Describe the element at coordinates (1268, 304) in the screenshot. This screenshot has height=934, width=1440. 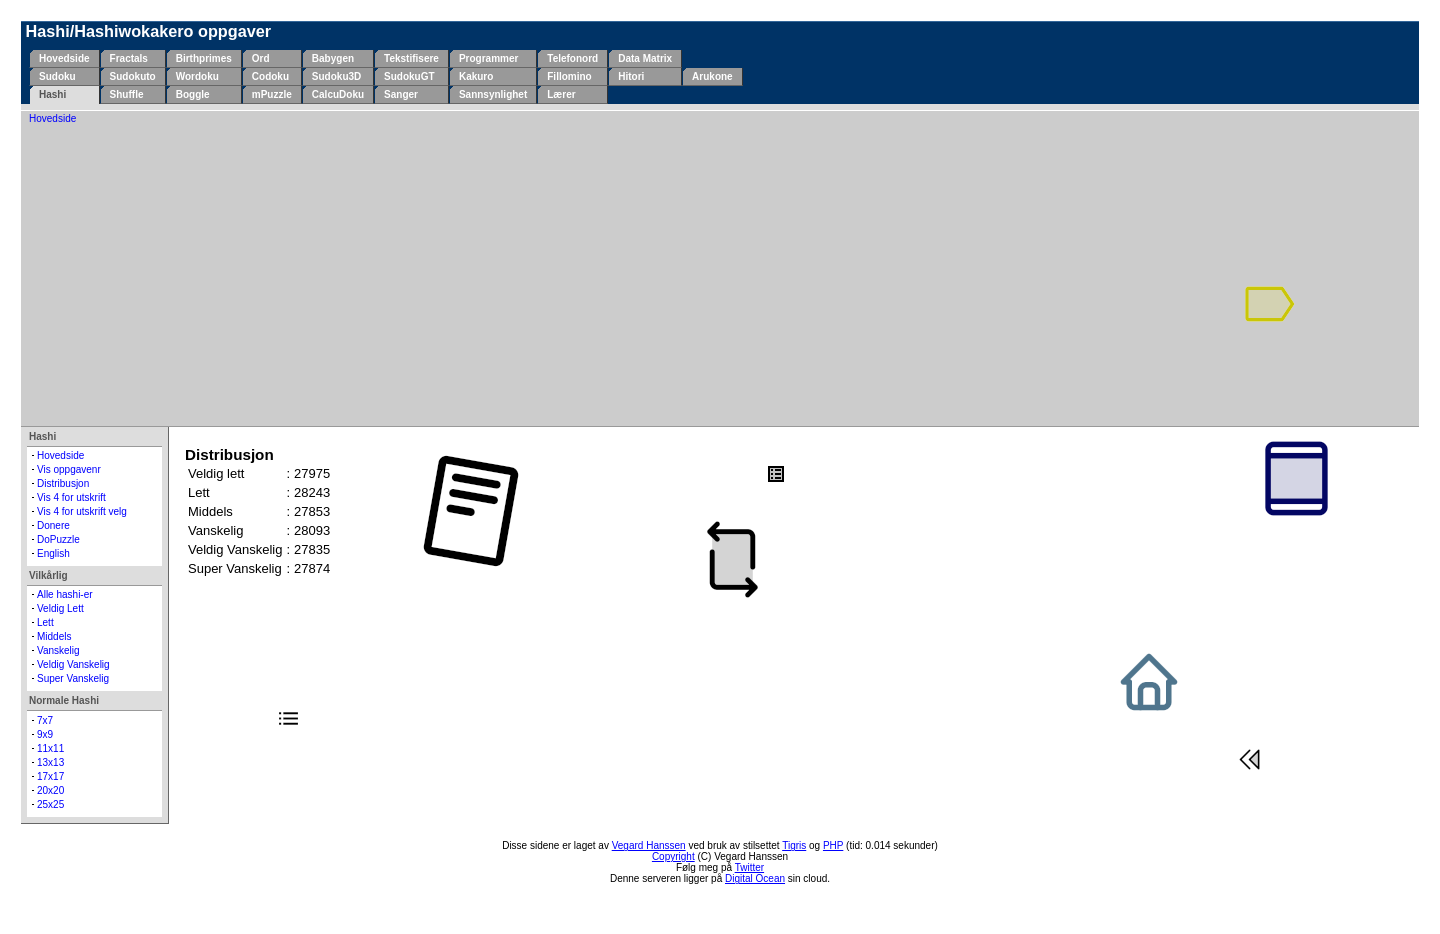
I see `add a tag or label to an item` at that location.